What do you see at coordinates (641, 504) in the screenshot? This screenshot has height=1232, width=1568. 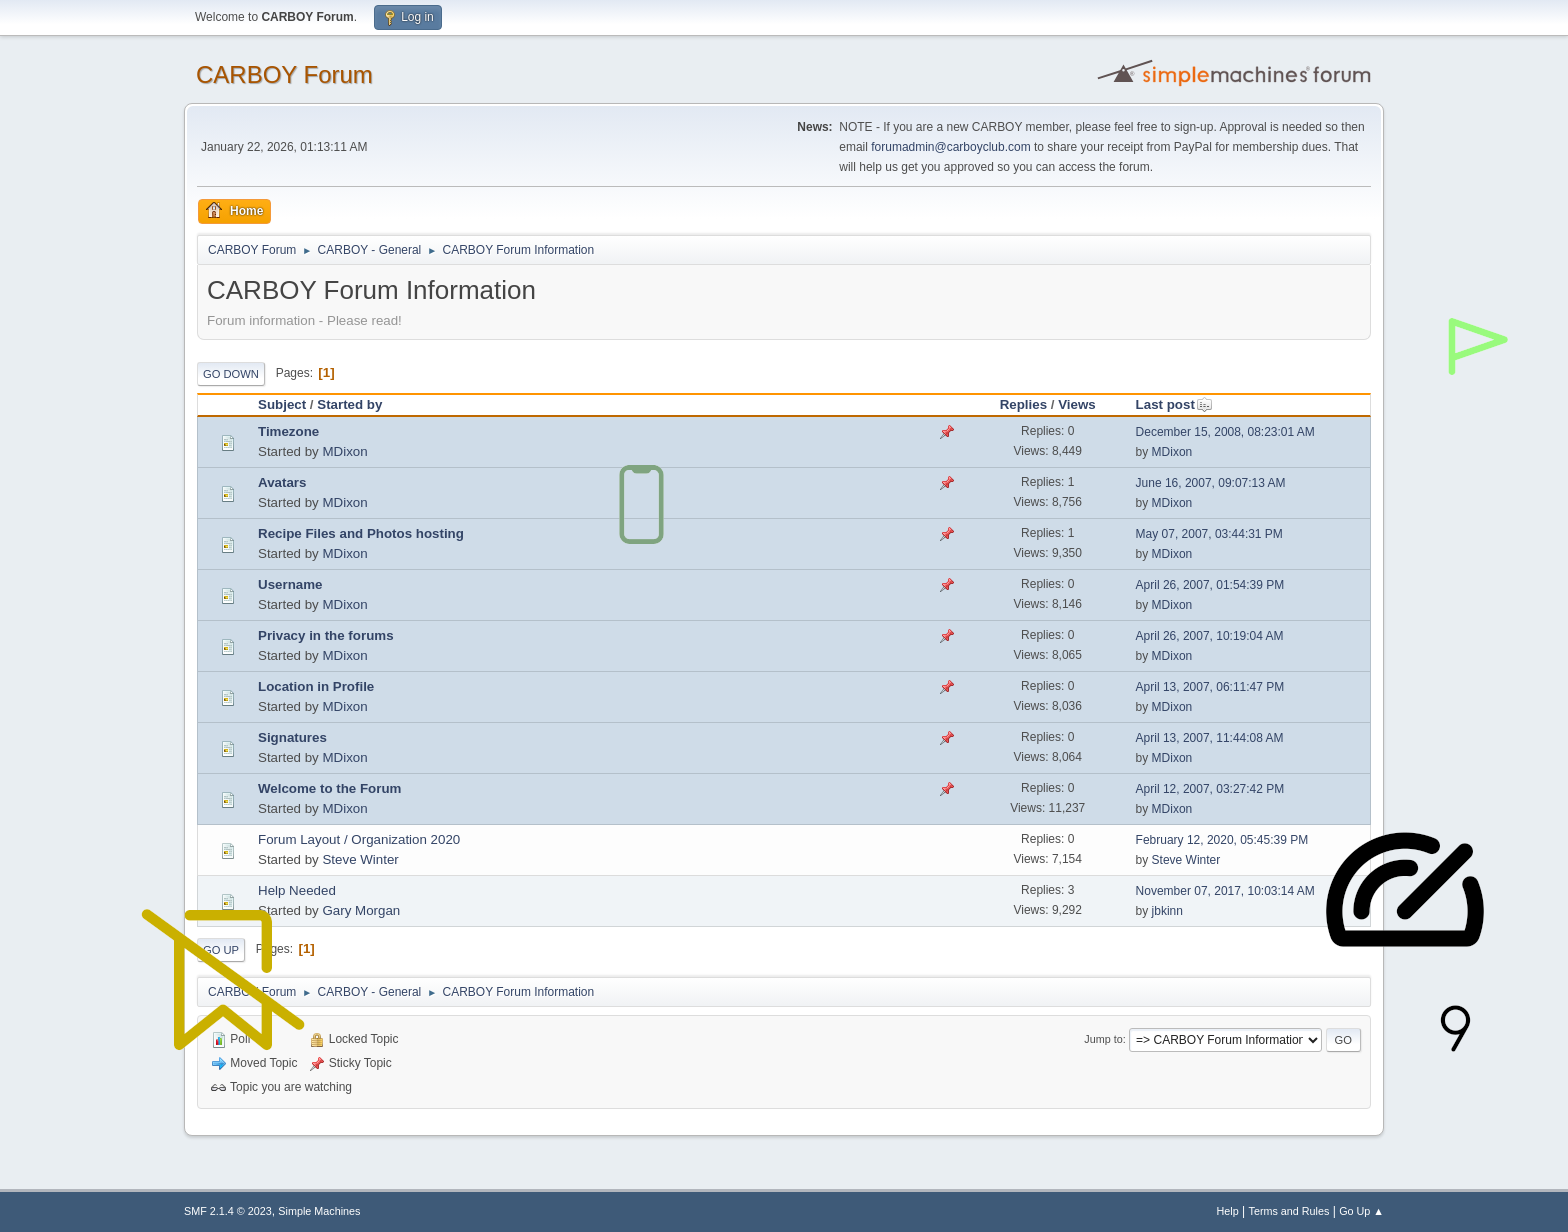 I see `switch to mobile view` at bounding box center [641, 504].